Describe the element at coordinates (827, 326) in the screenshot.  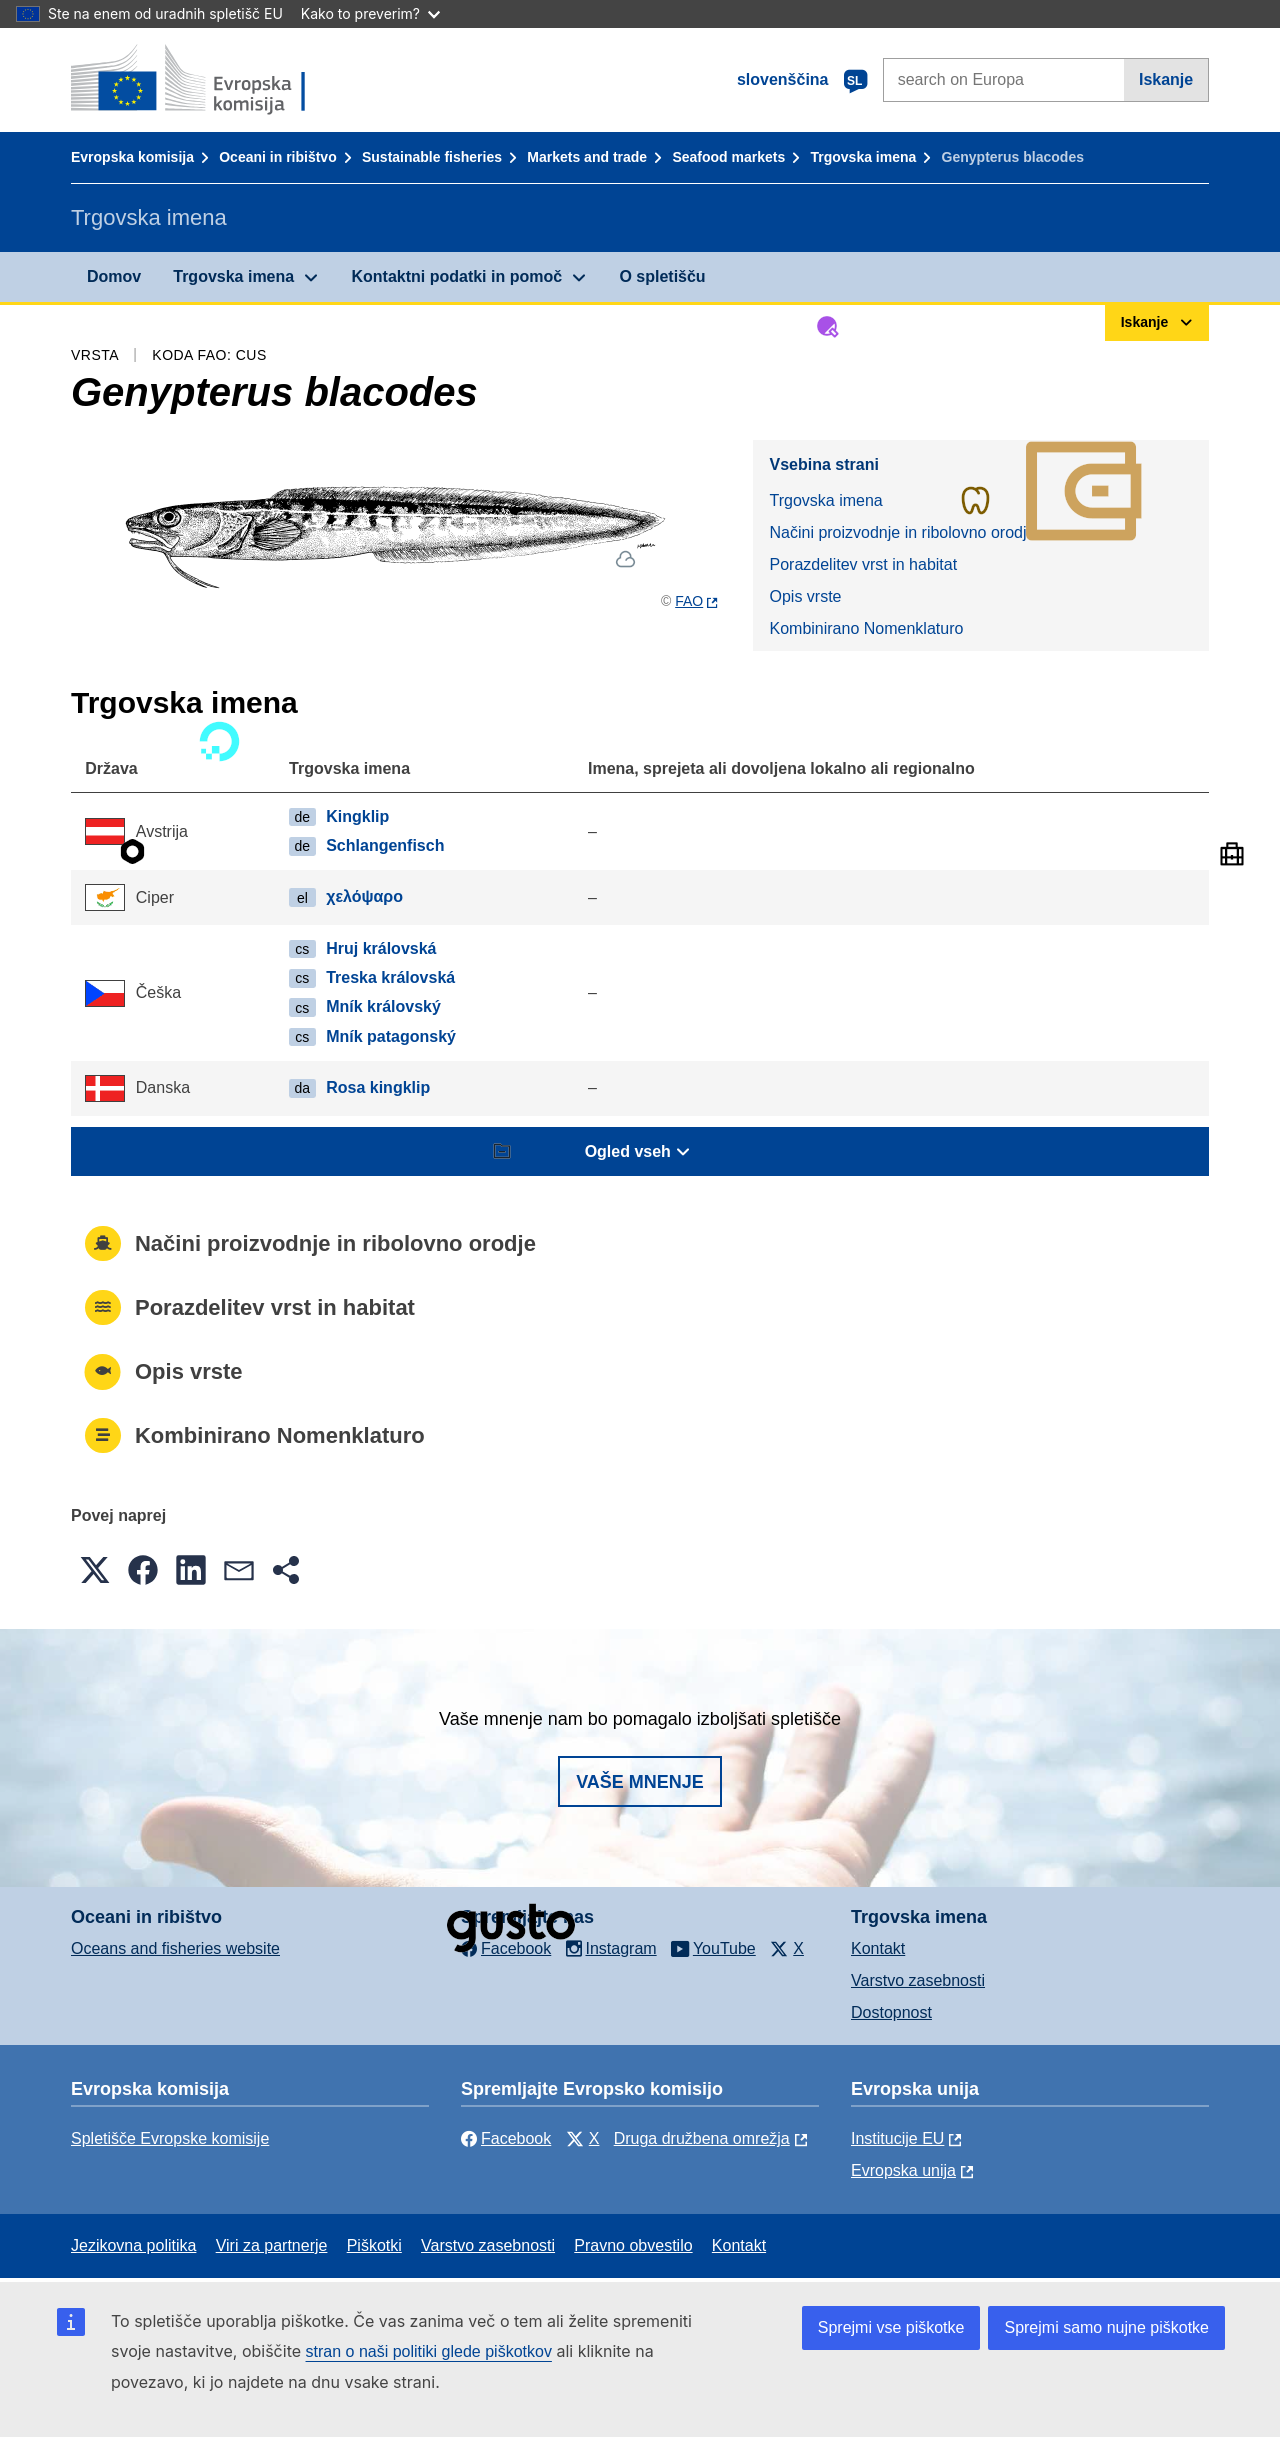
I see `open ping pong or table tennis game` at that location.